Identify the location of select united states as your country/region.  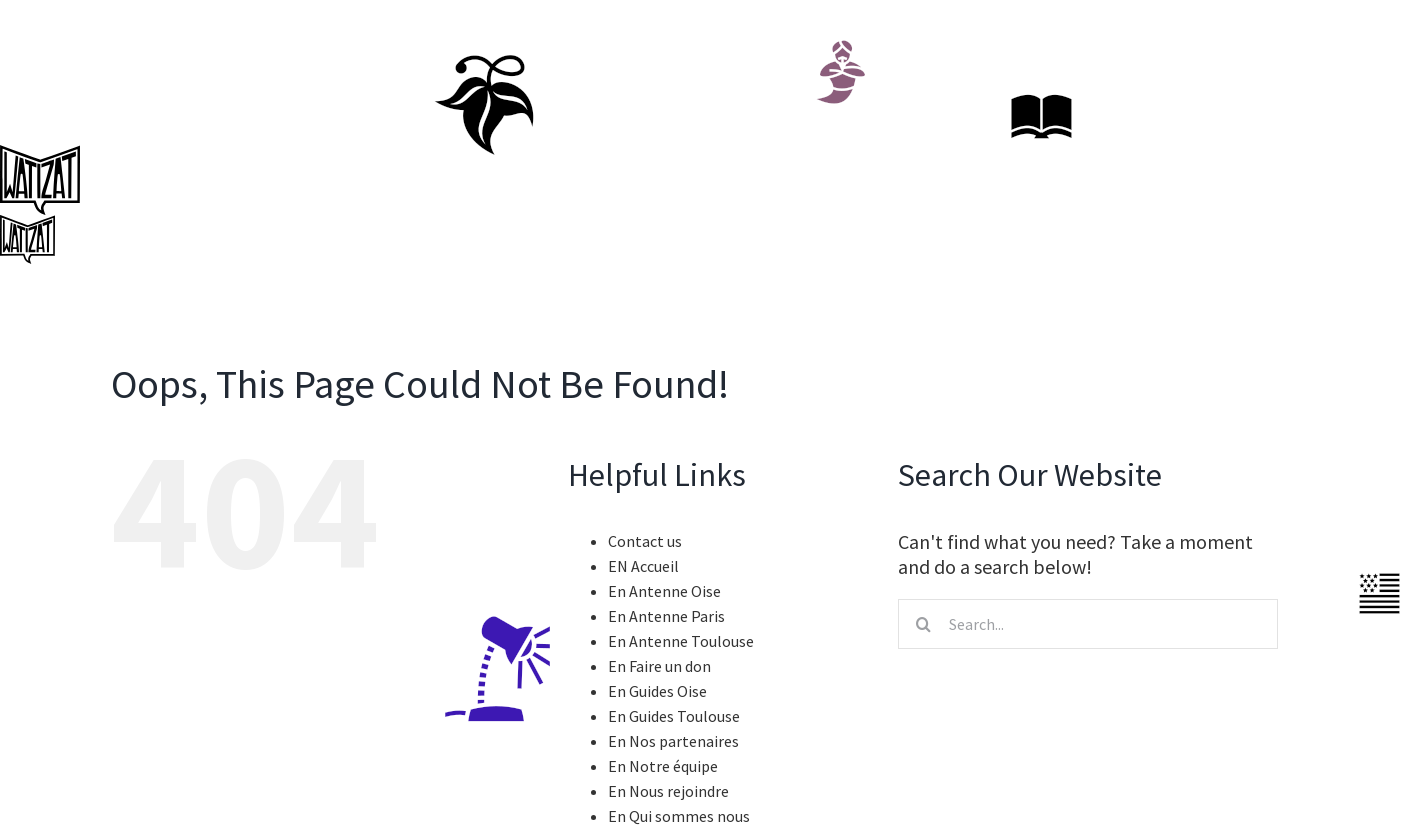
(1379, 593).